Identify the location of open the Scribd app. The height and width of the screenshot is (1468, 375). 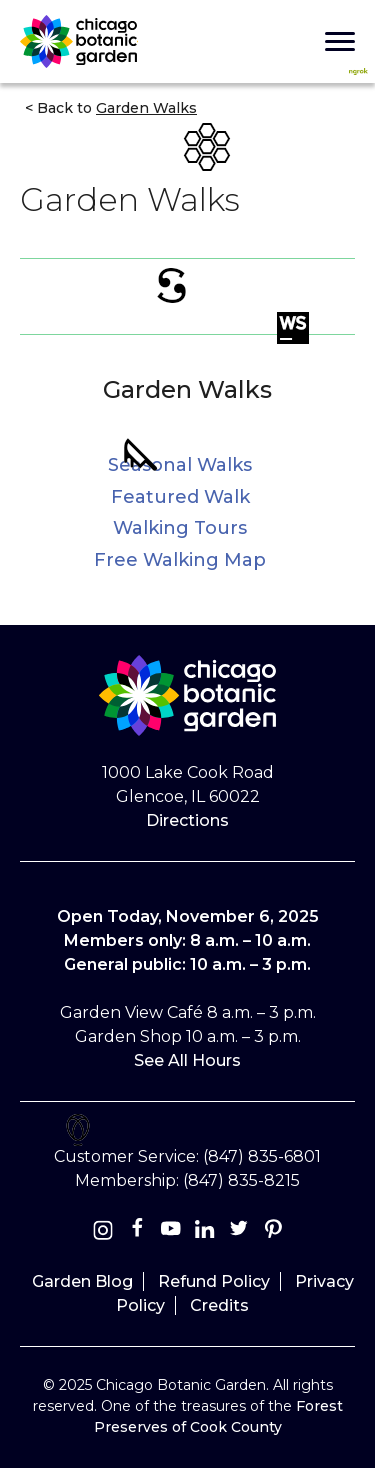
(171, 285).